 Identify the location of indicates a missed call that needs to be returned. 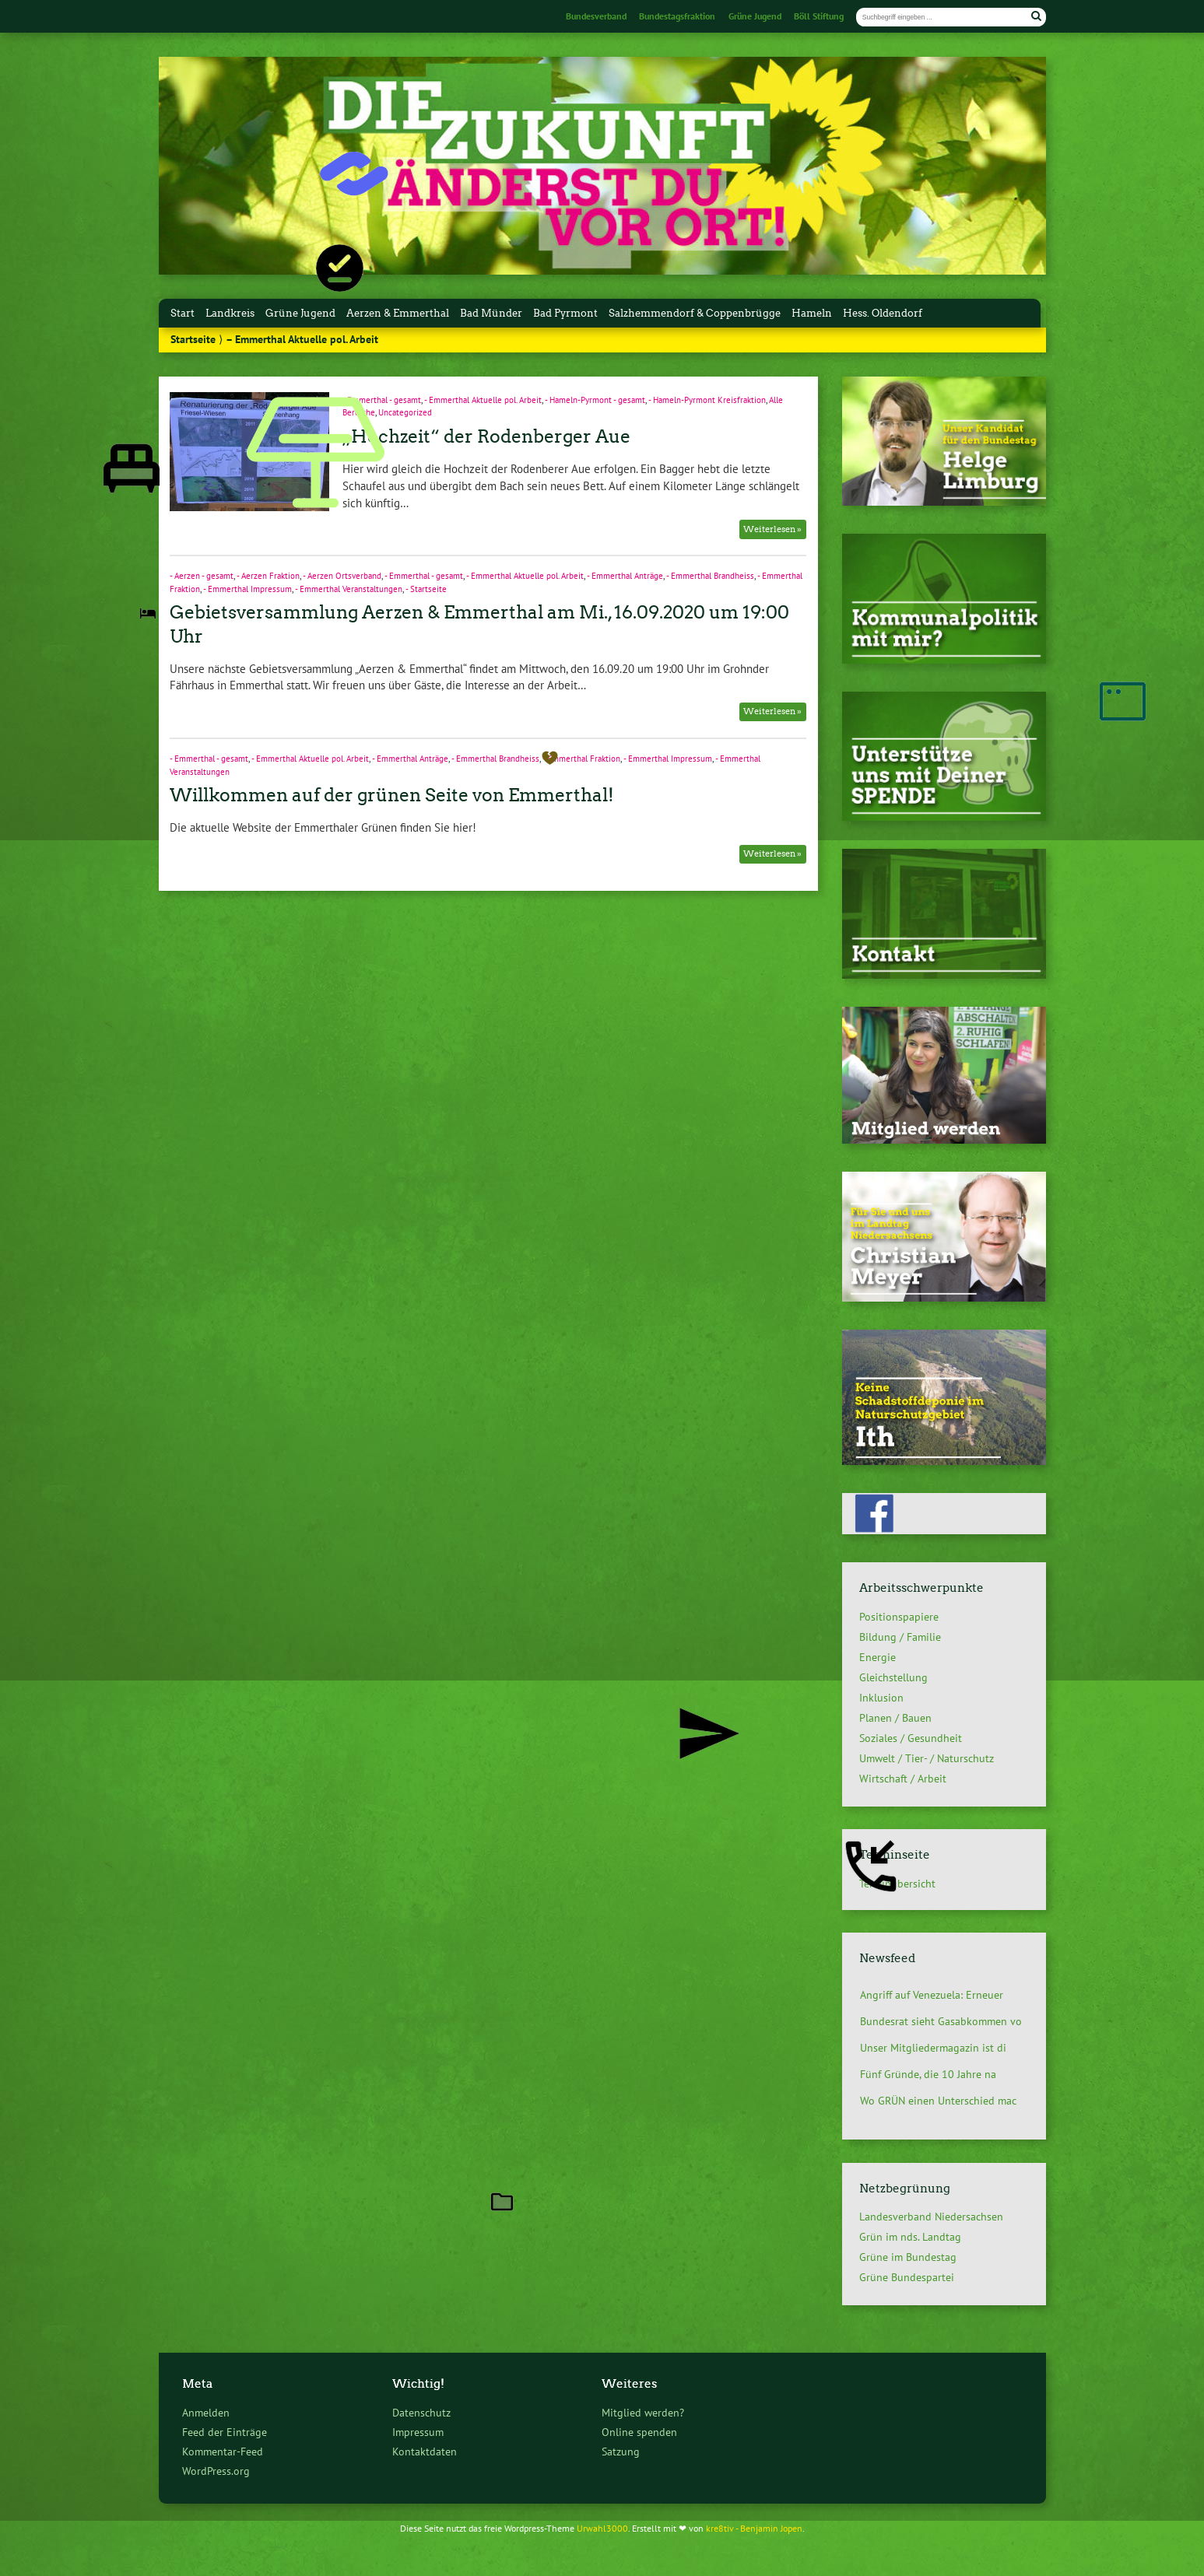
(871, 1866).